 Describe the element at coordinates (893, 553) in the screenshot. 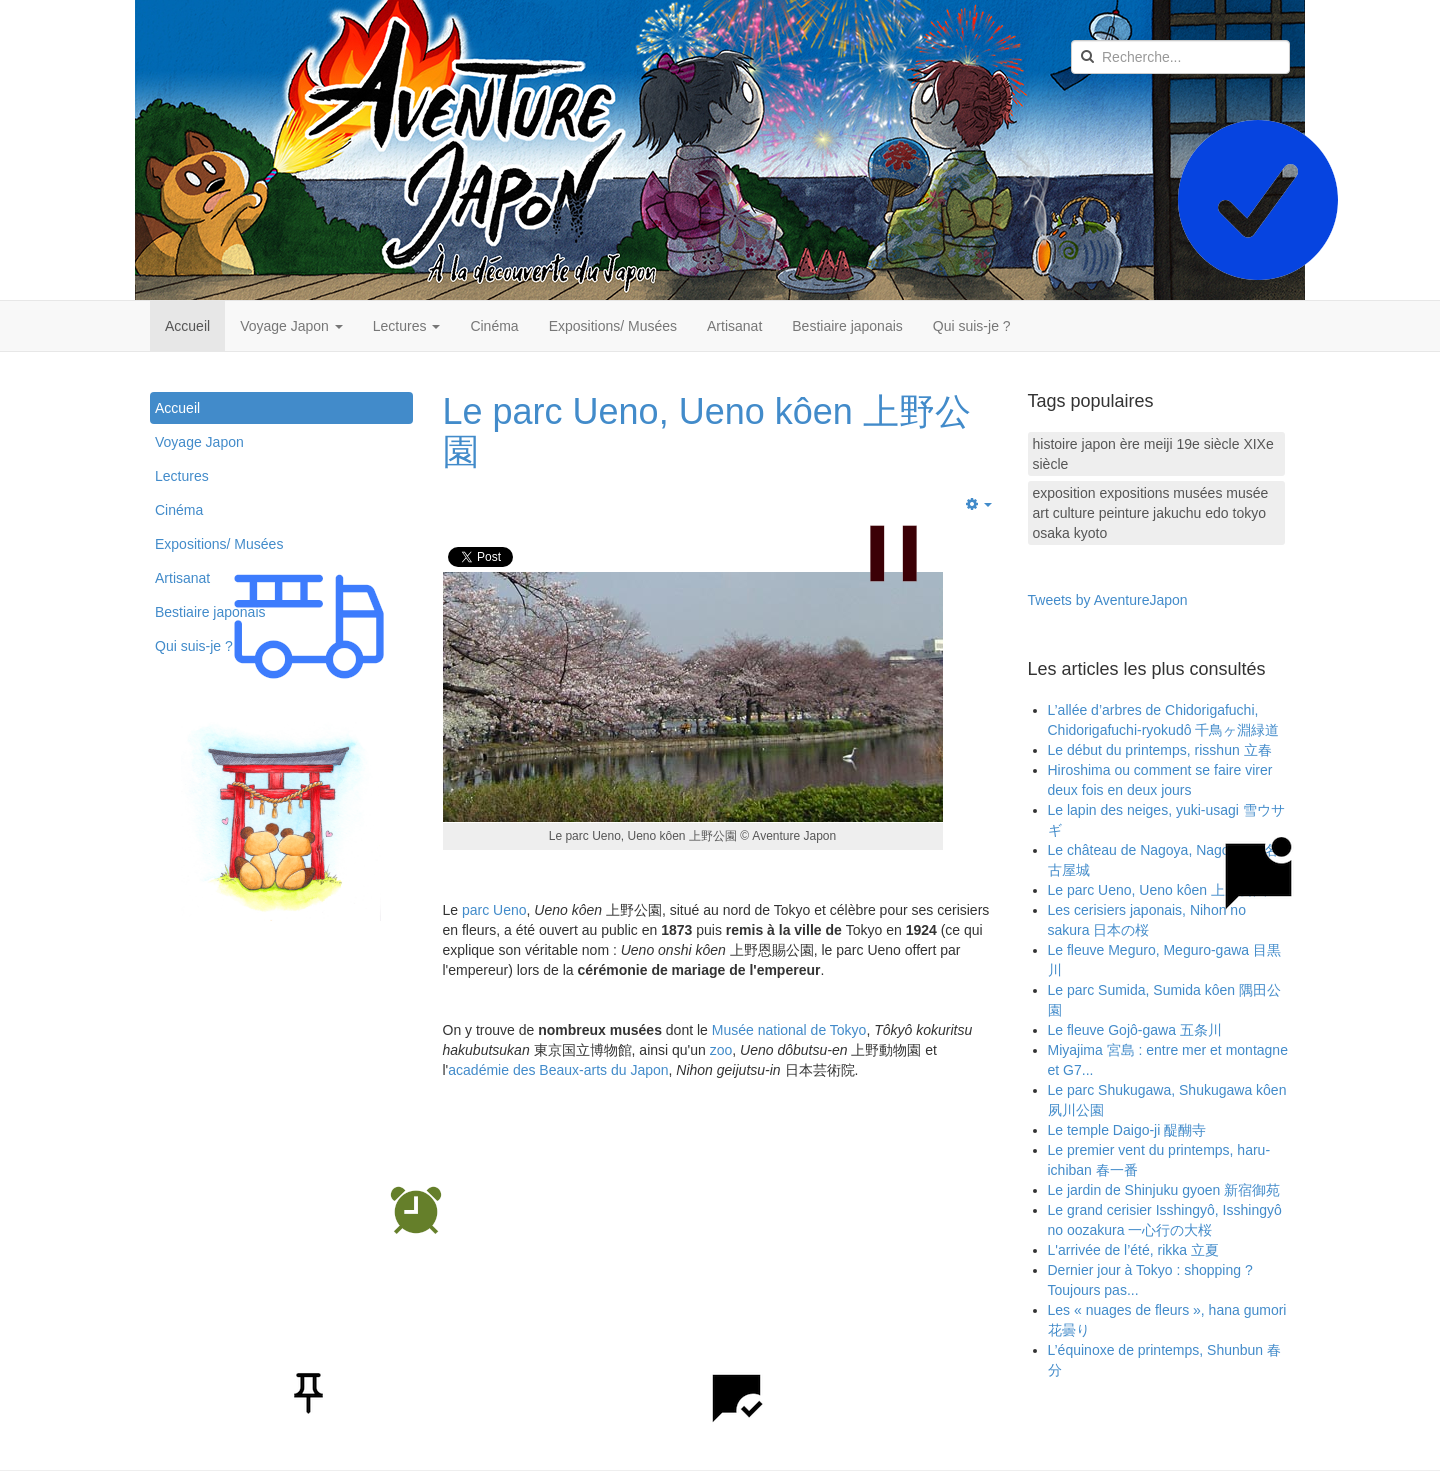

I see `pause media playback` at that location.